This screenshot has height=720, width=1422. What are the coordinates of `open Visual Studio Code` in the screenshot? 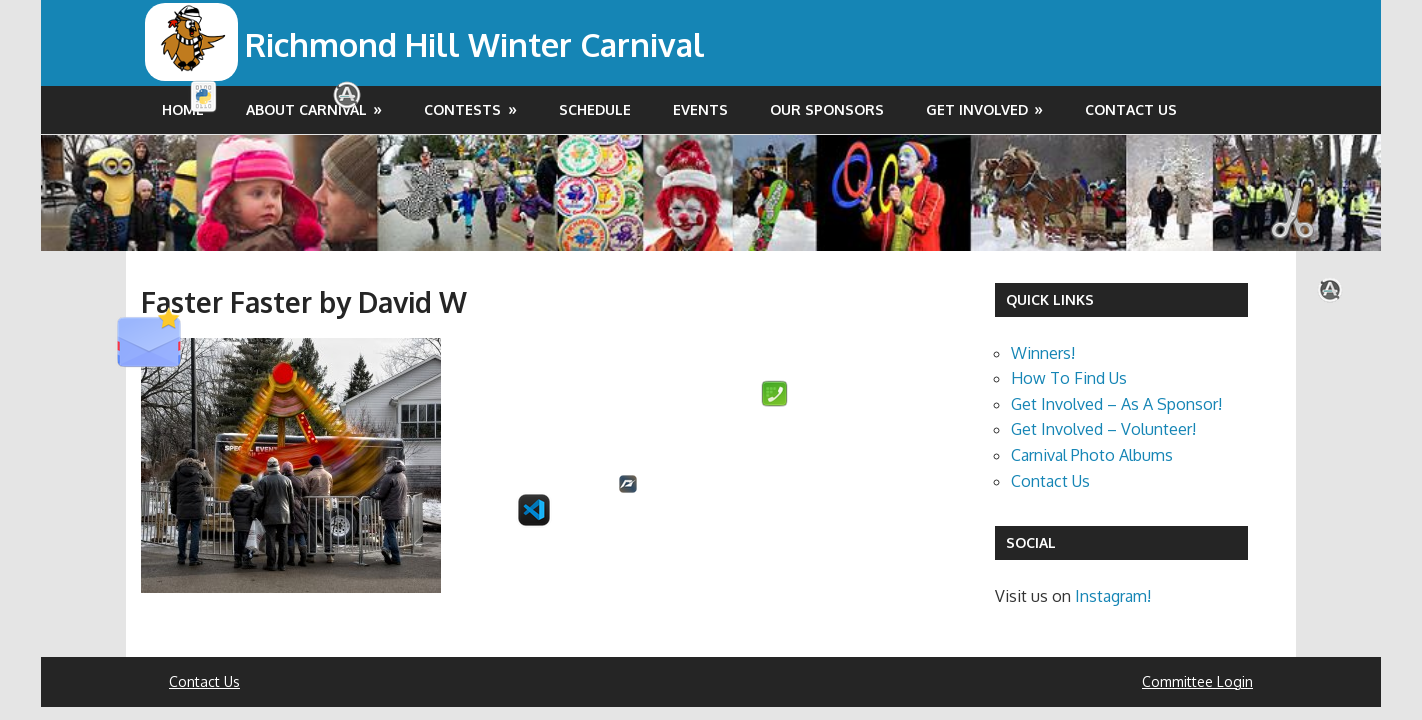 It's located at (534, 510).